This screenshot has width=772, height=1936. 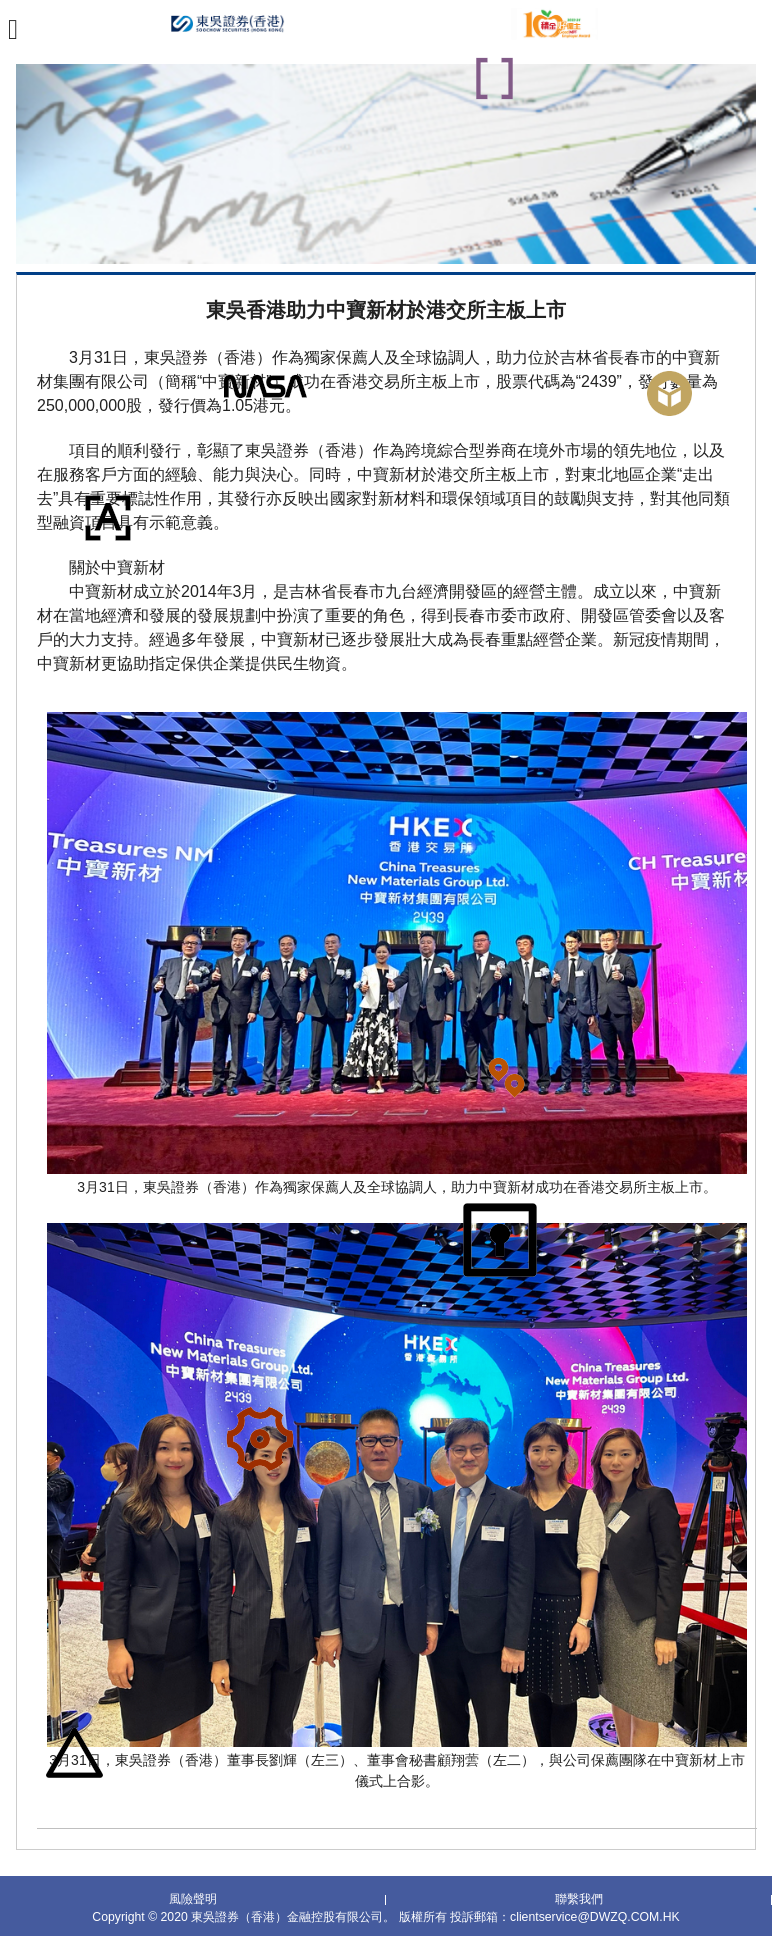 What do you see at coordinates (494, 78) in the screenshot?
I see `access code editor or development tools` at bounding box center [494, 78].